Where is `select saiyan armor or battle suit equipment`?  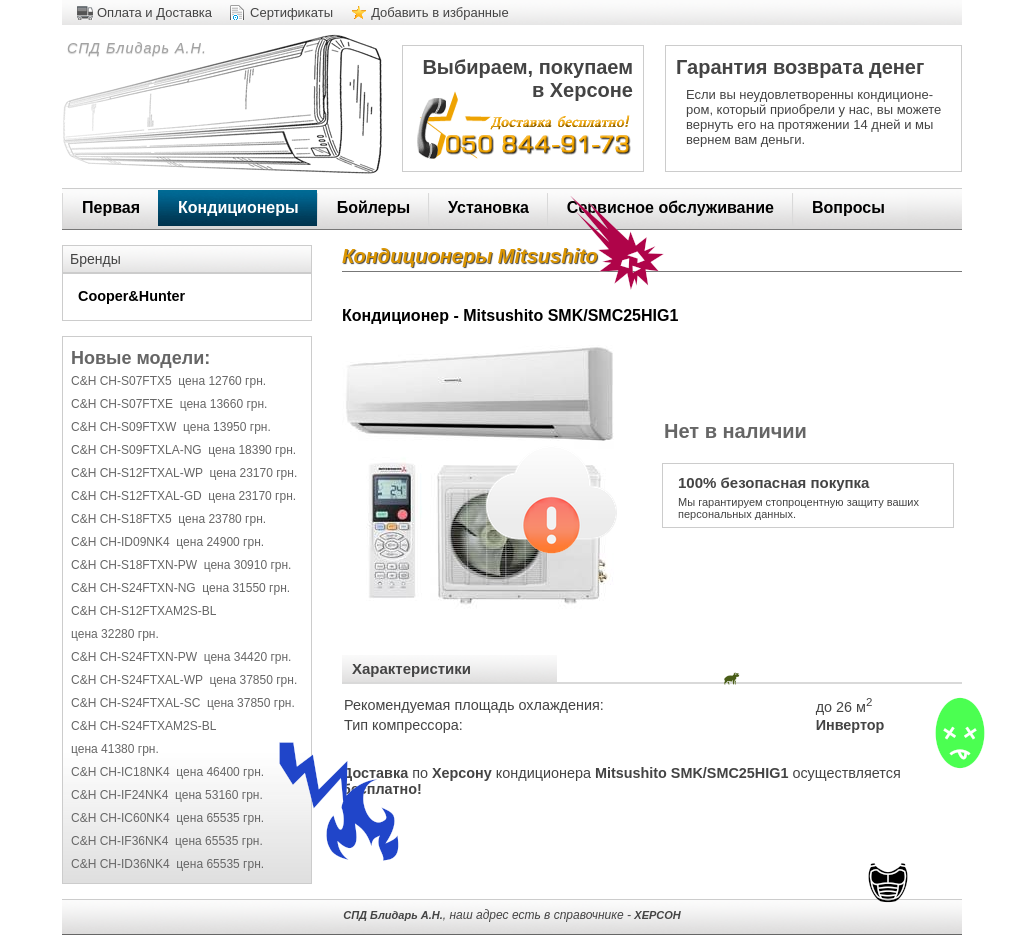
select saiyan armor or battle suit equipment is located at coordinates (888, 882).